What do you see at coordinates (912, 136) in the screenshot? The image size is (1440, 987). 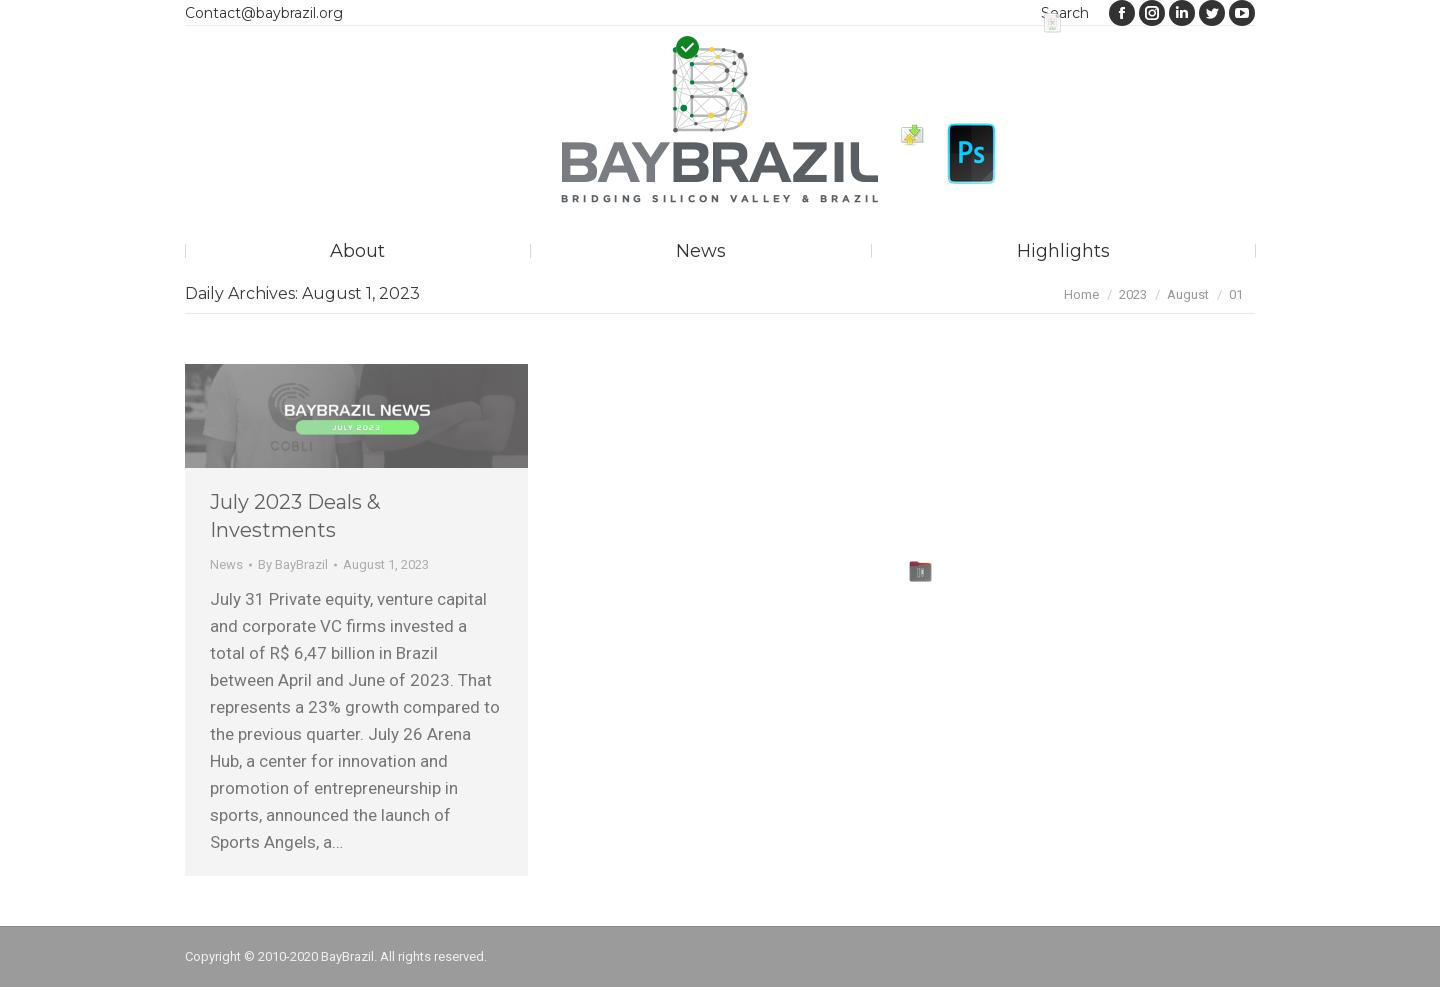 I see `sync incoming and outgoing mail` at bounding box center [912, 136].